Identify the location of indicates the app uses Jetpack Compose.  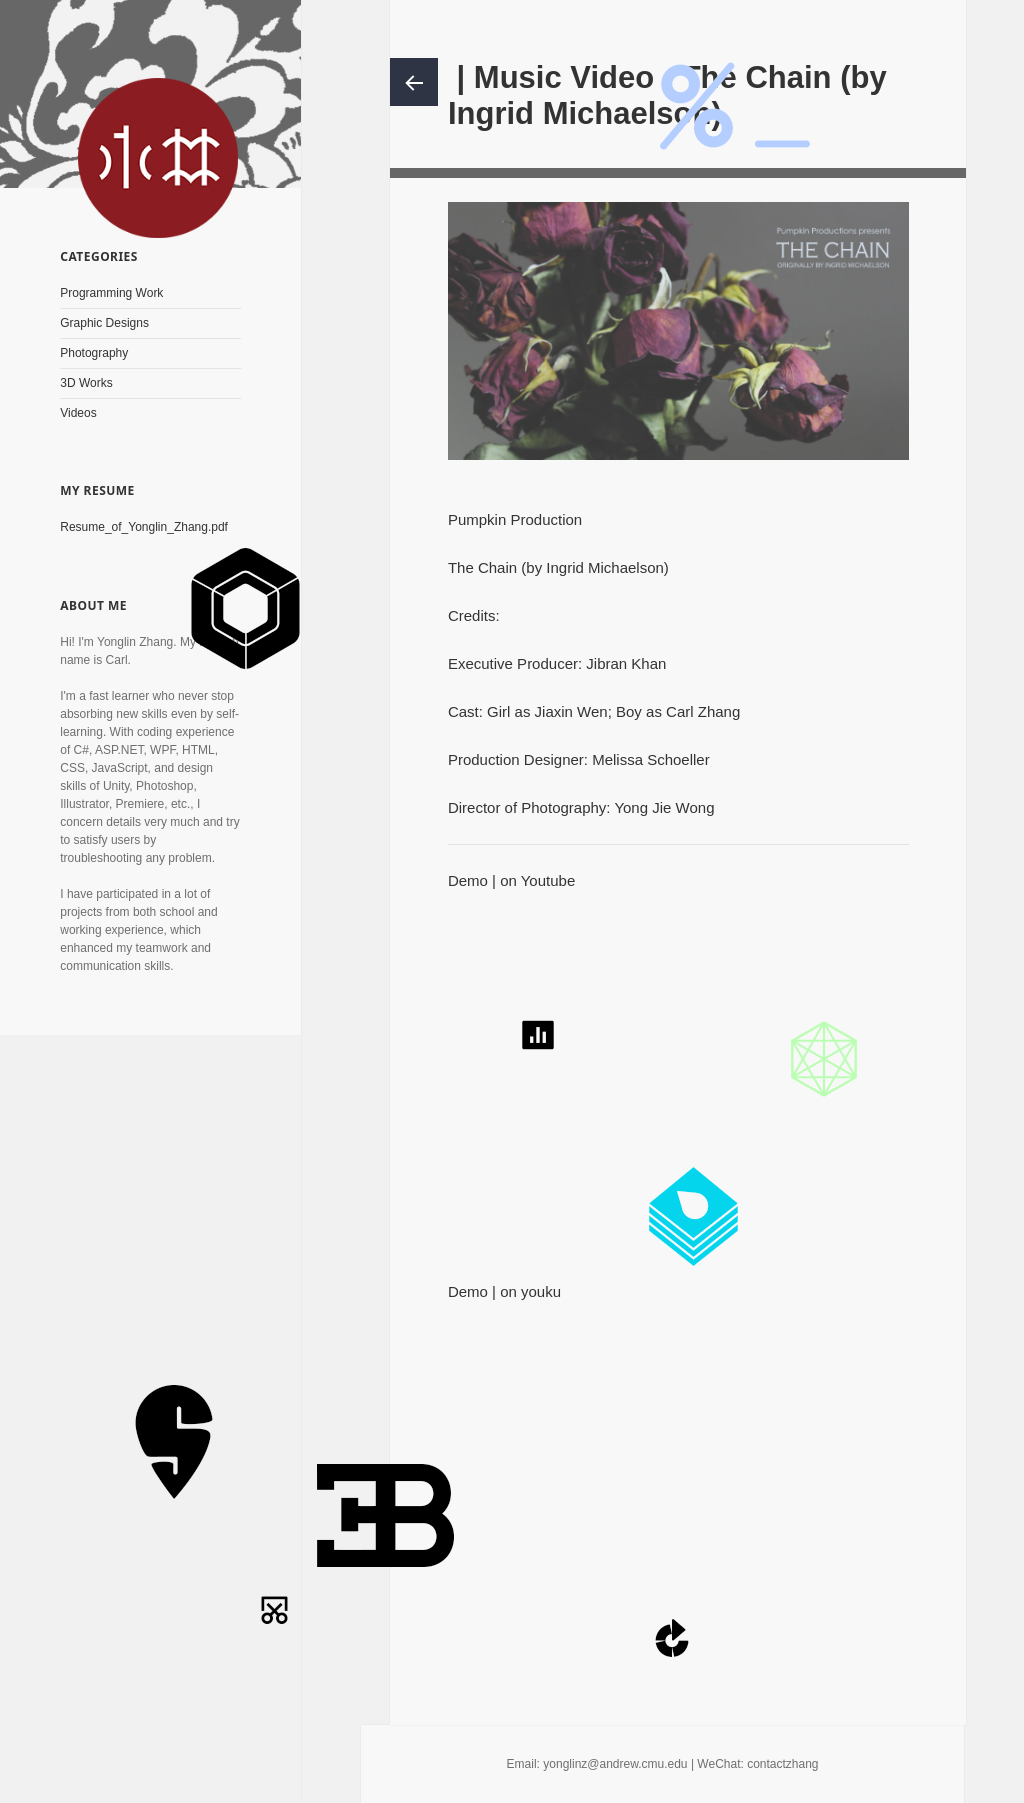
(245, 608).